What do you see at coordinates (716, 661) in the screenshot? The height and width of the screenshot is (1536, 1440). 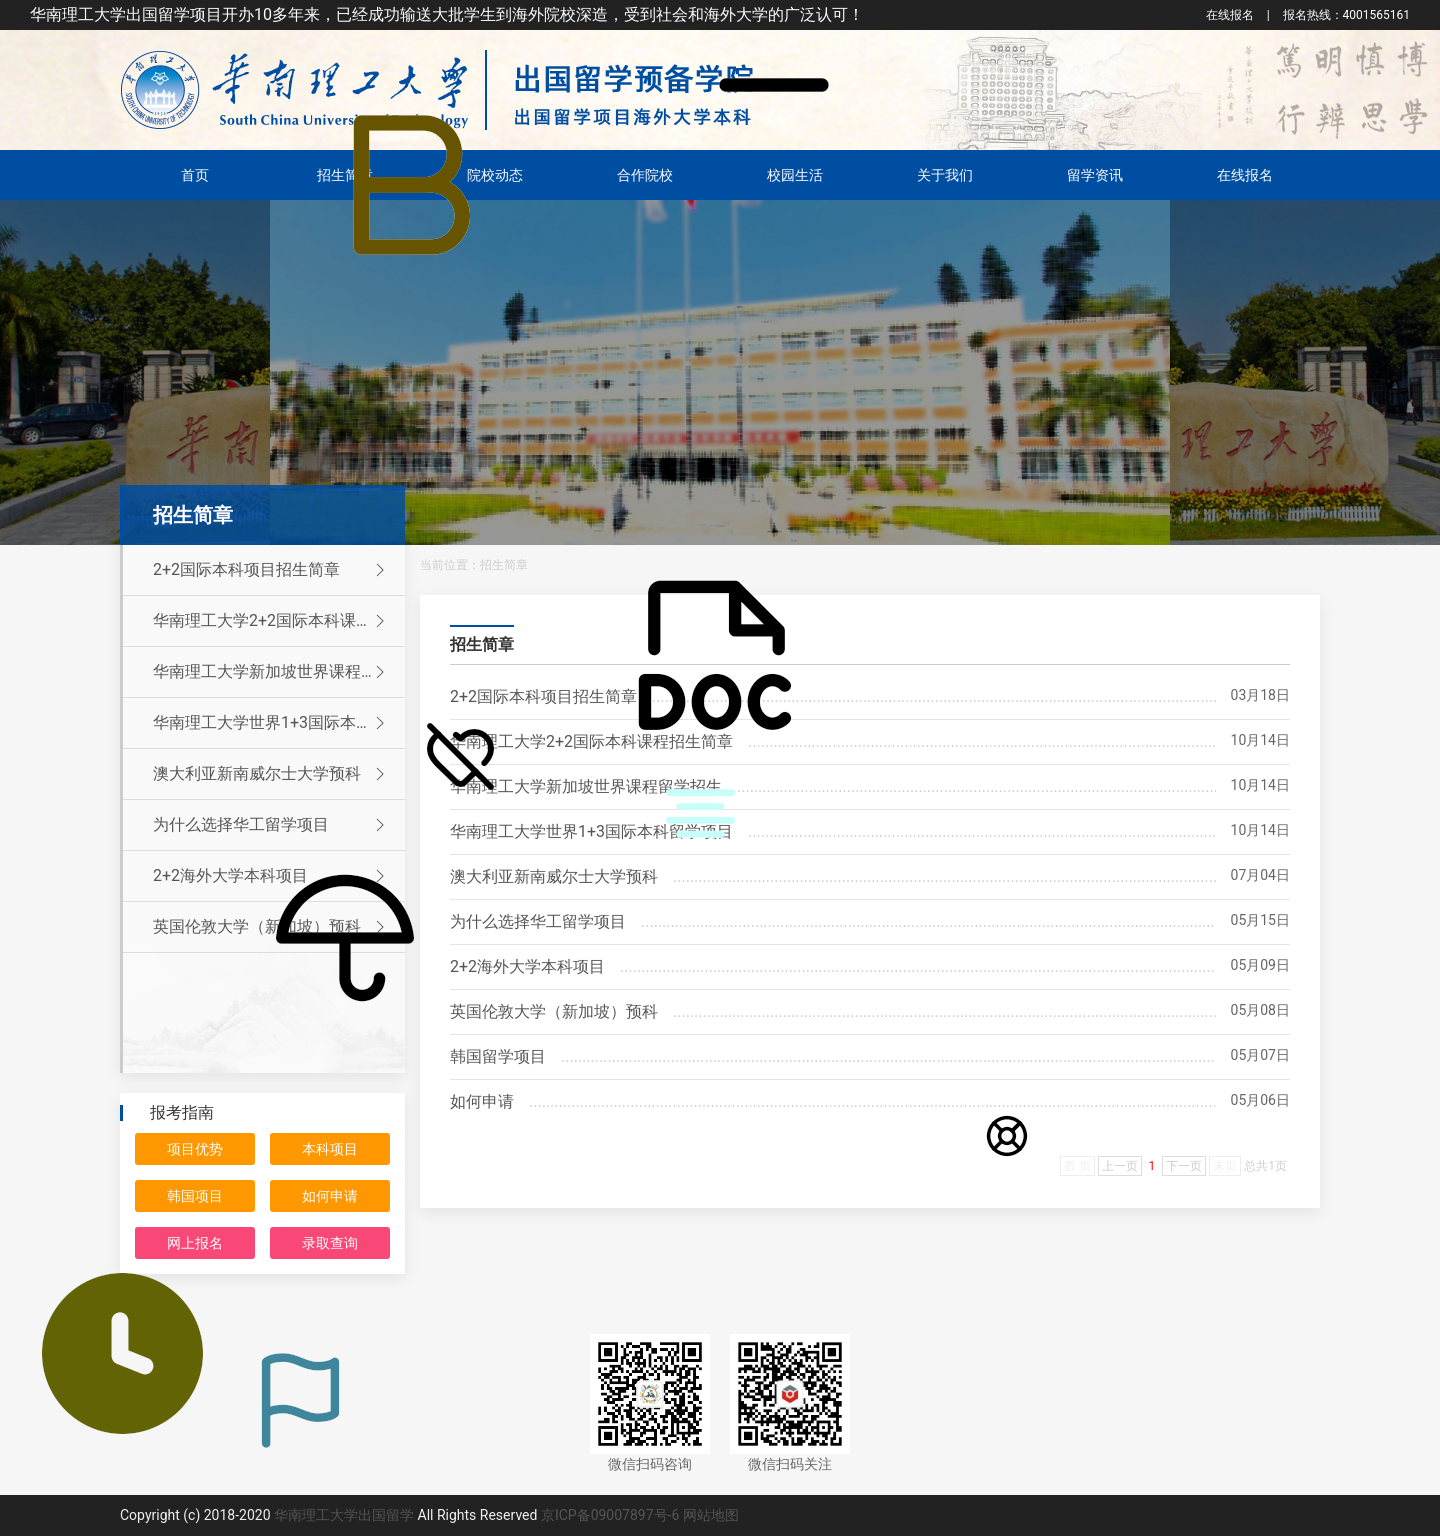 I see `open a document file` at bounding box center [716, 661].